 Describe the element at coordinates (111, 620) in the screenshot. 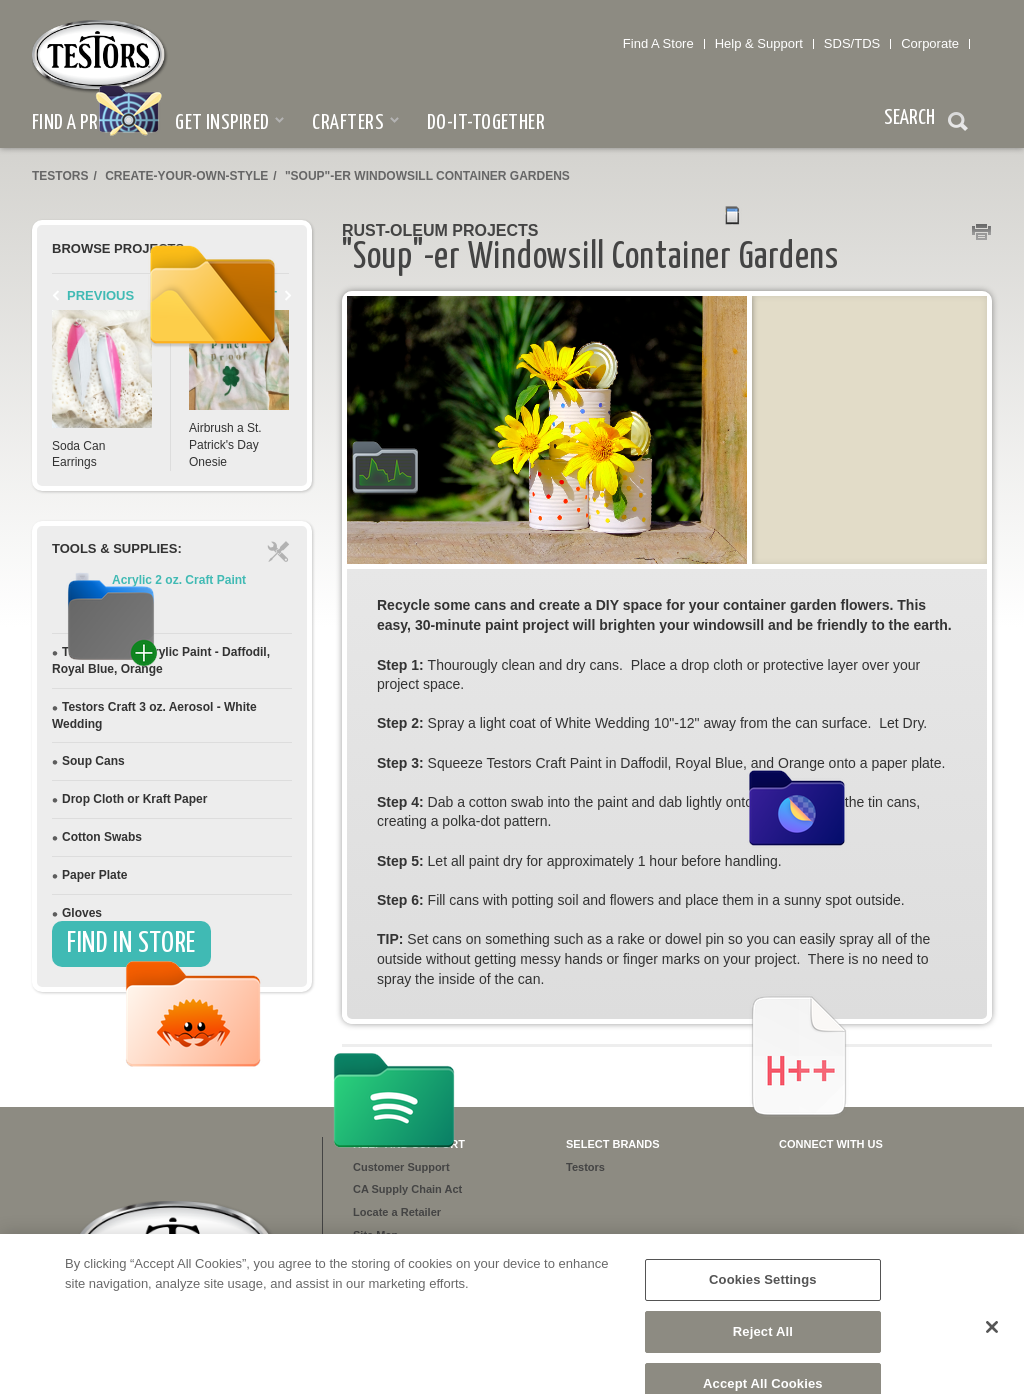

I see `create a new folder` at that location.